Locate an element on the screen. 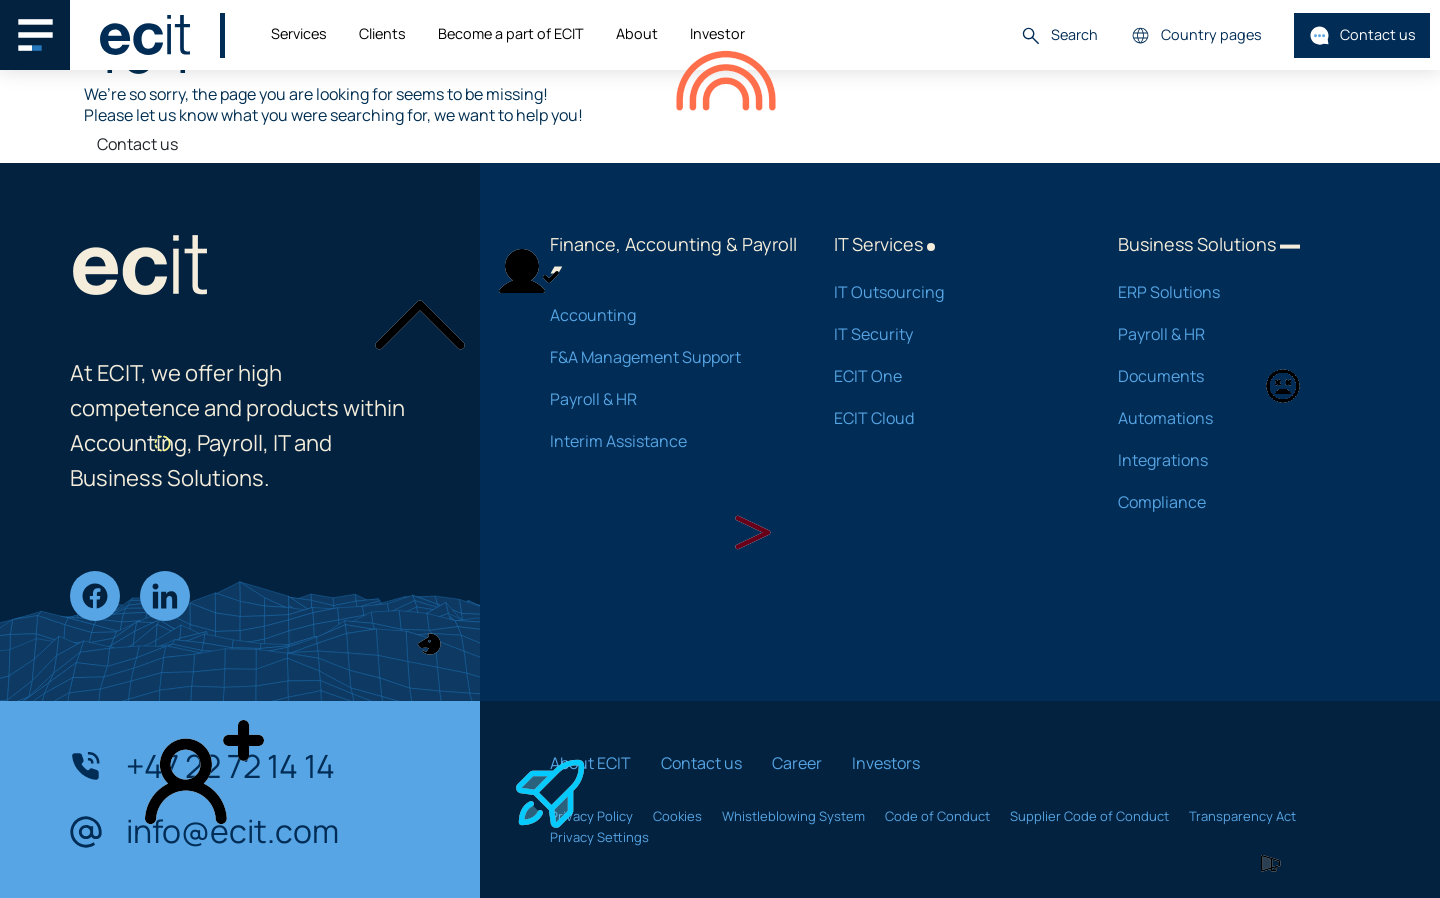 The image size is (1440, 898). navigate to the next item or page is located at coordinates (750, 532).